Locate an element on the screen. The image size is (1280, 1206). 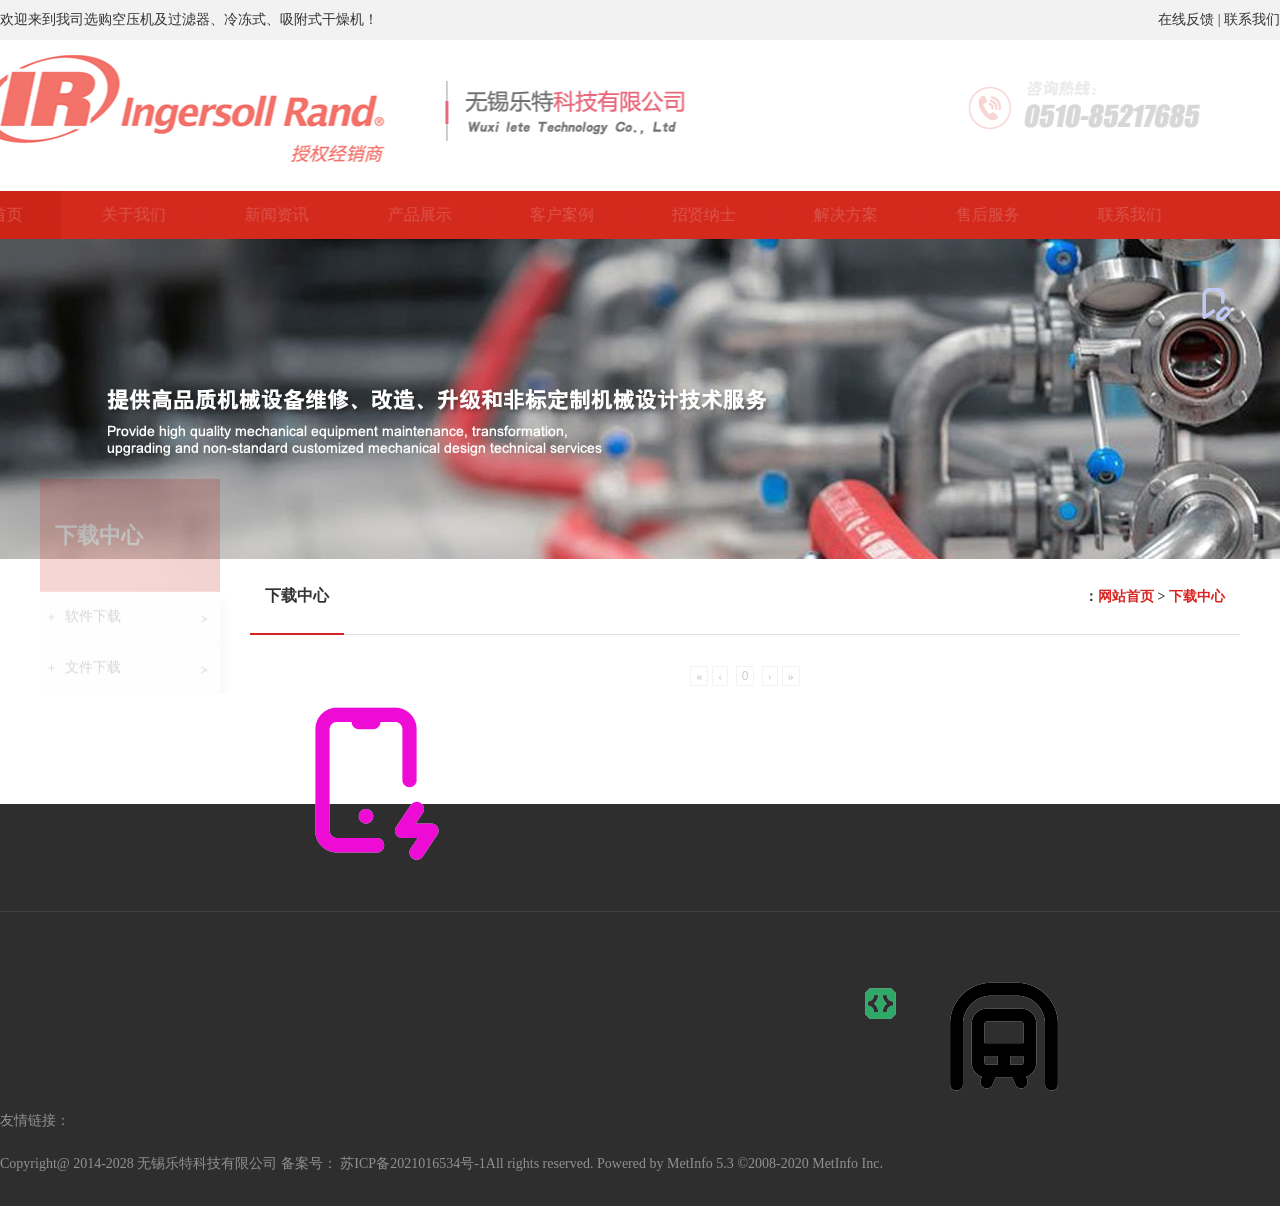
edit a saved bookmark is located at coordinates (1213, 303).